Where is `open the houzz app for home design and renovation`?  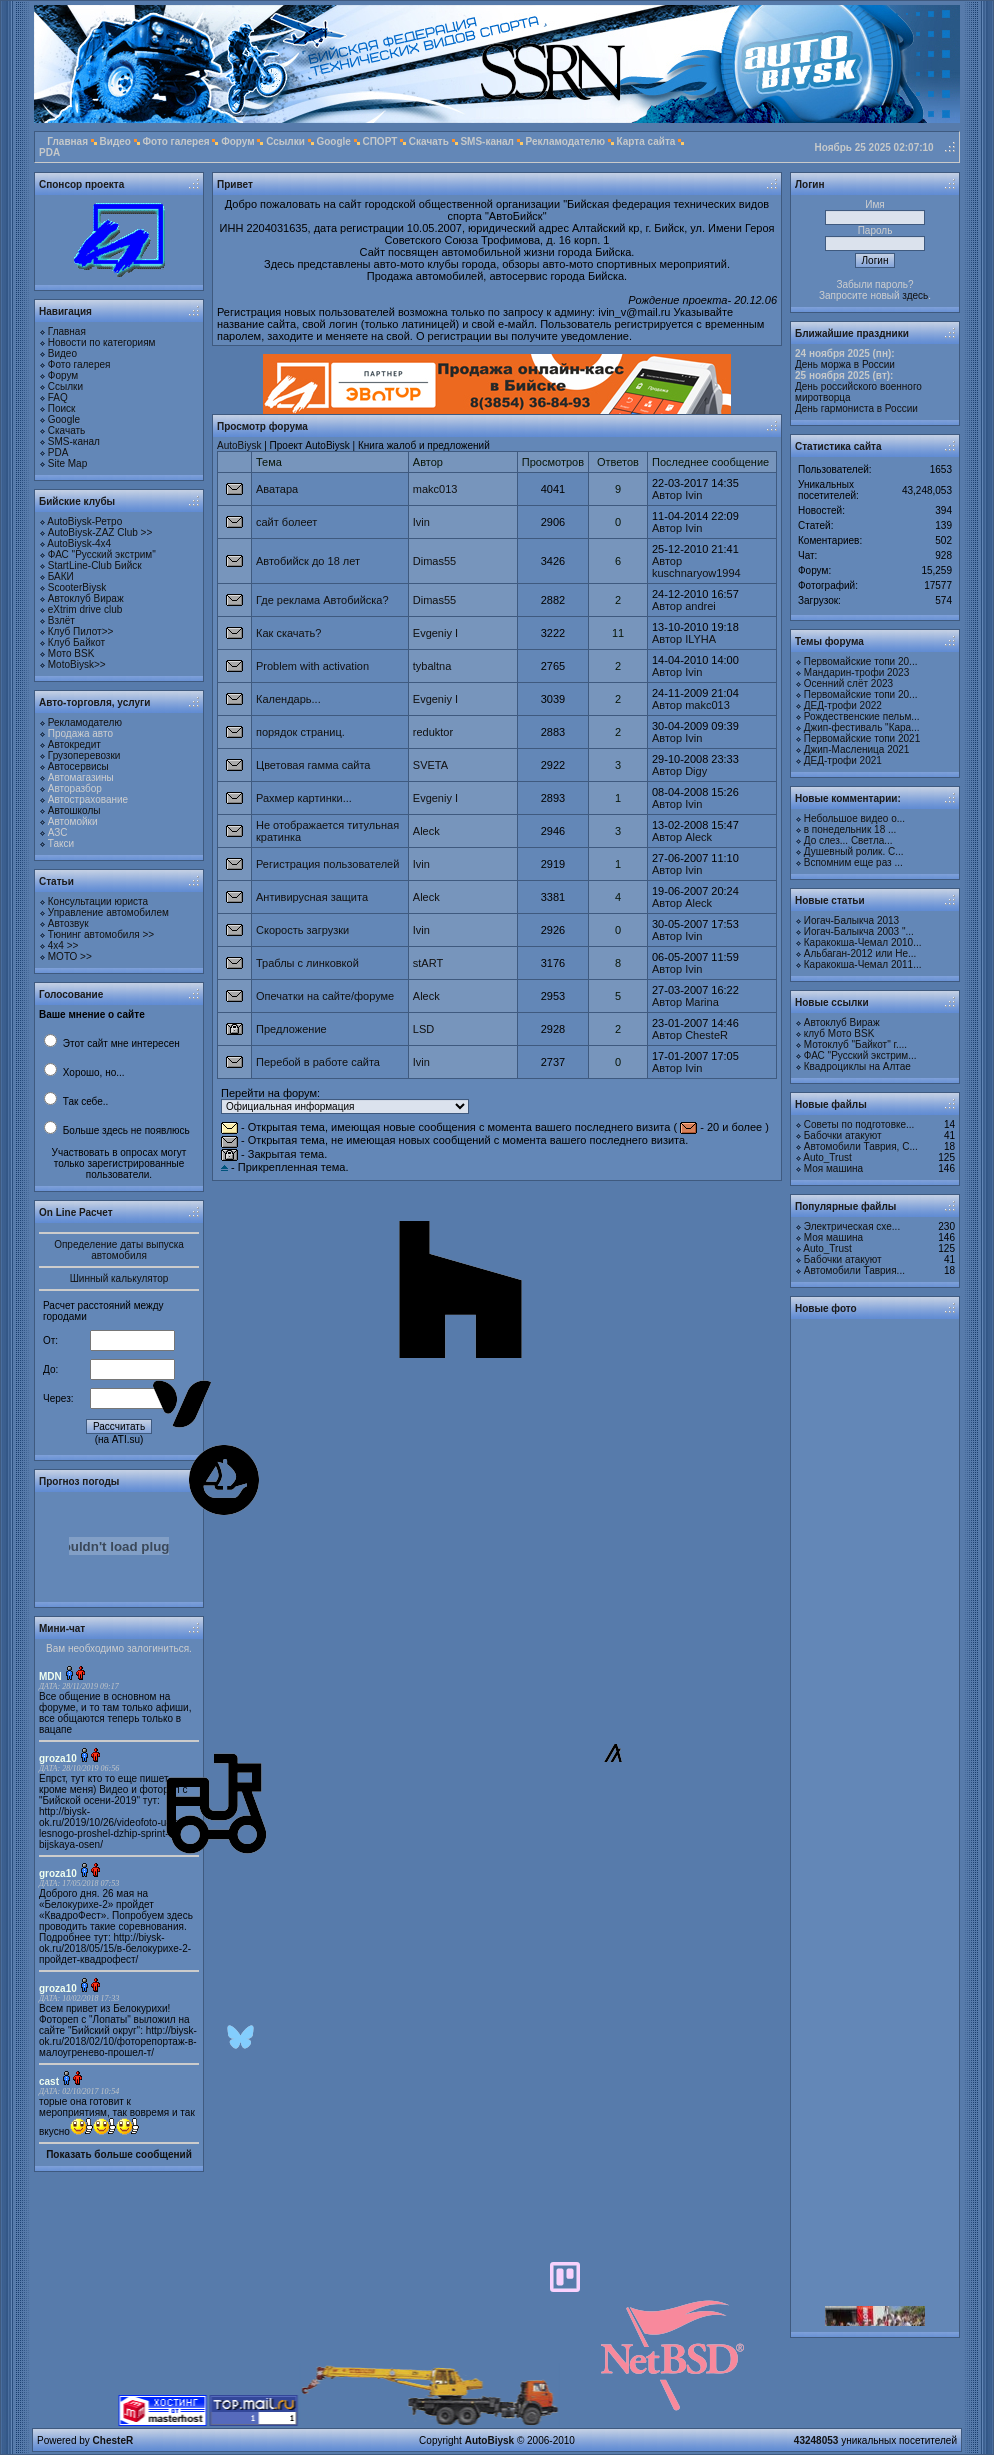
open the houzz app for home design and renovation is located at coordinates (460, 1289).